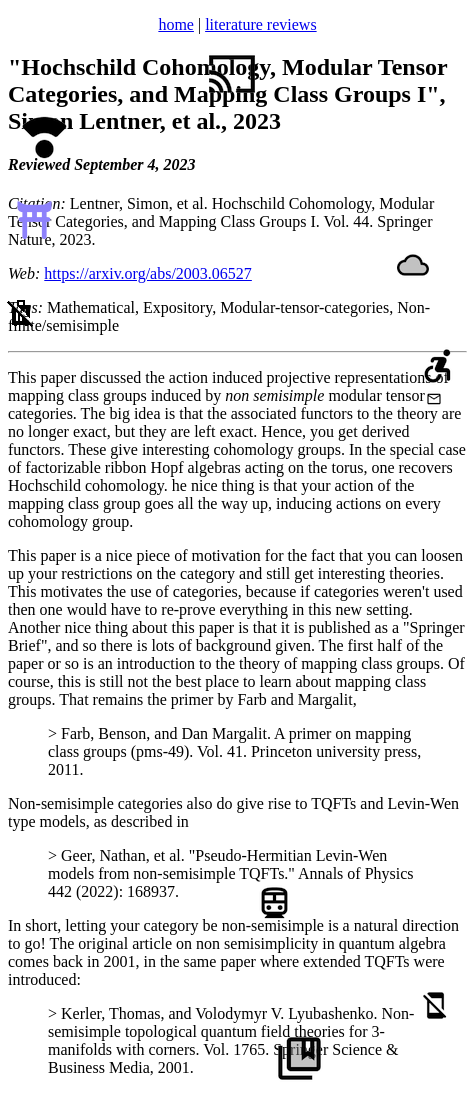 This screenshot has width=475, height=1093. Describe the element at coordinates (436, 365) in the screenshot. I see `indicates wheelchair accessibility available` at that location.